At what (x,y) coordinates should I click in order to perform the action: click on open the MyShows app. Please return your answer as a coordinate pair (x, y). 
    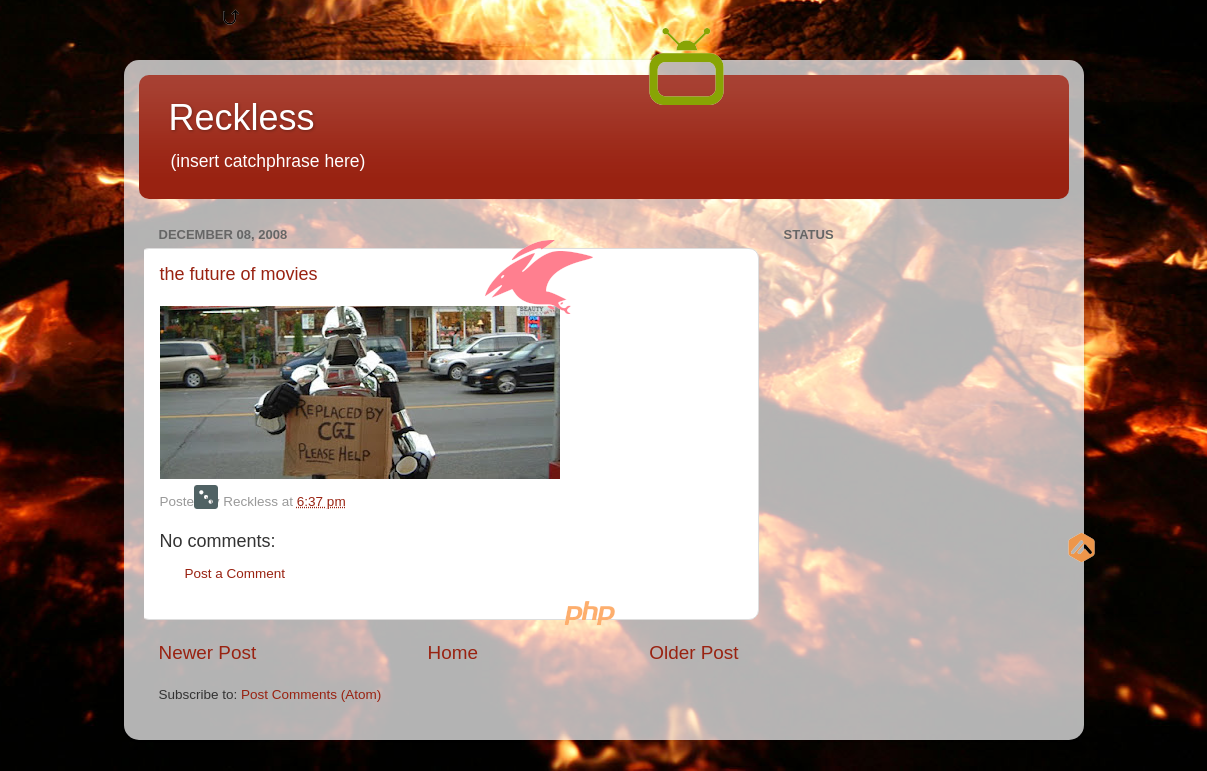
    Looking at the image, I should click on (686, 66).